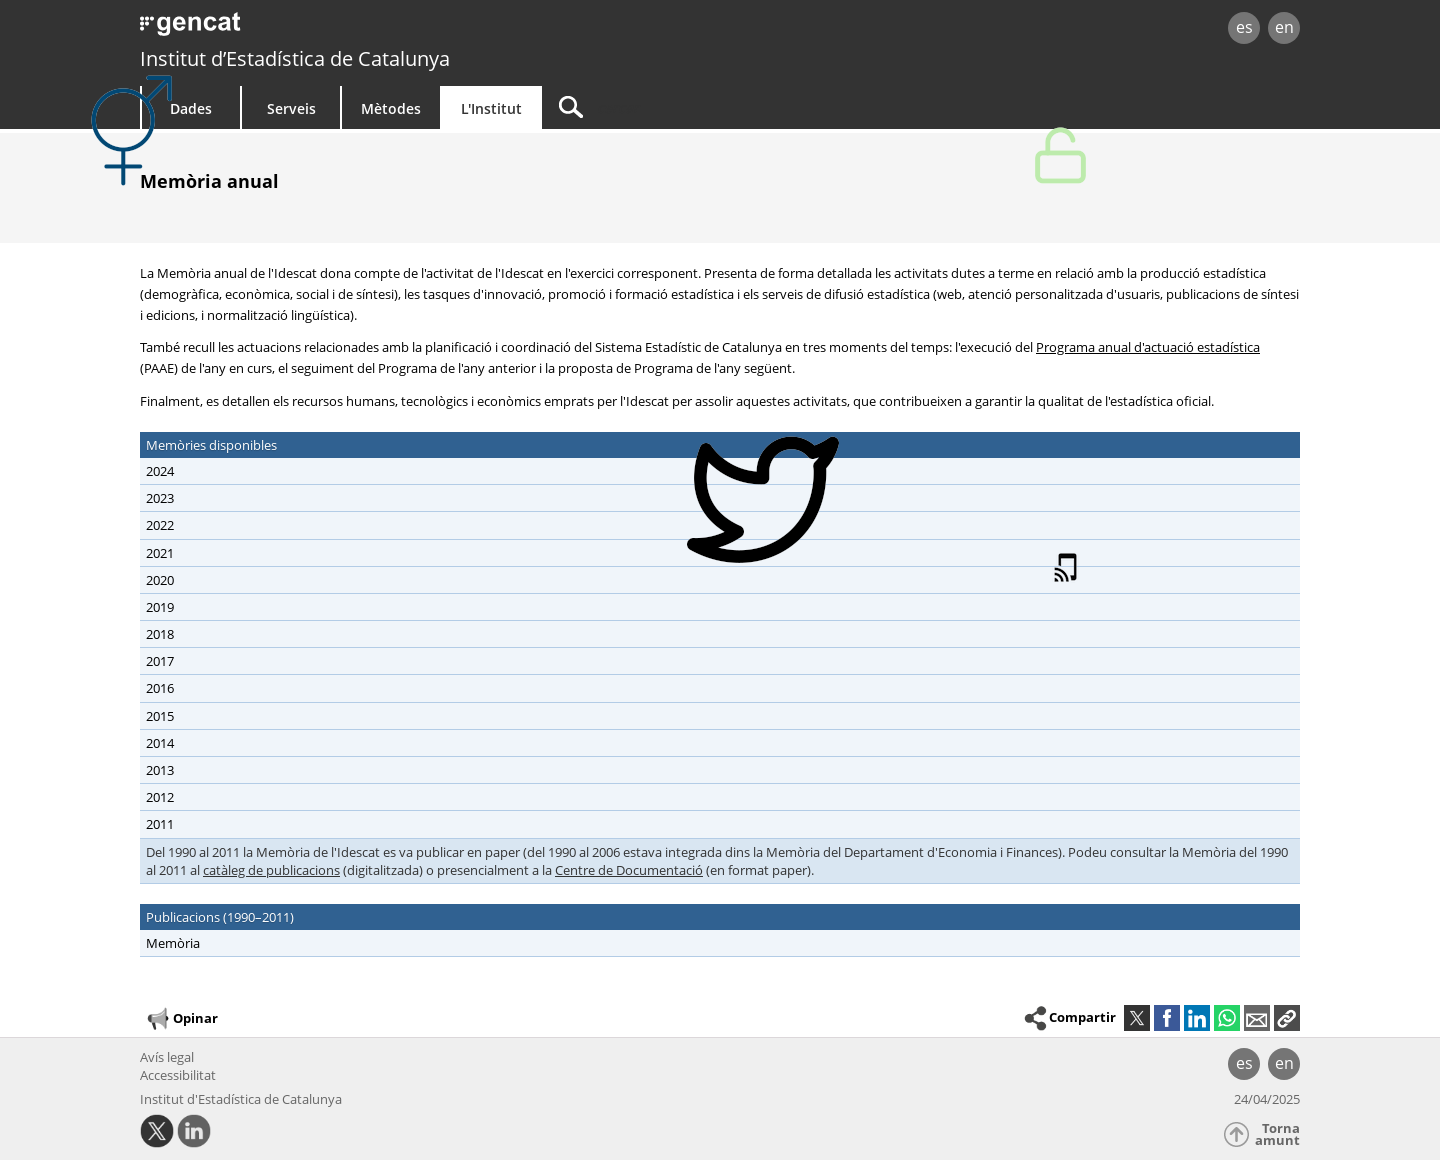 The image size is (1440, 1160). What do you see at coordinates (1067, 567) in the screenshot?
I see `tap to connect to a nearby device` at bounding box center [1067, 567].